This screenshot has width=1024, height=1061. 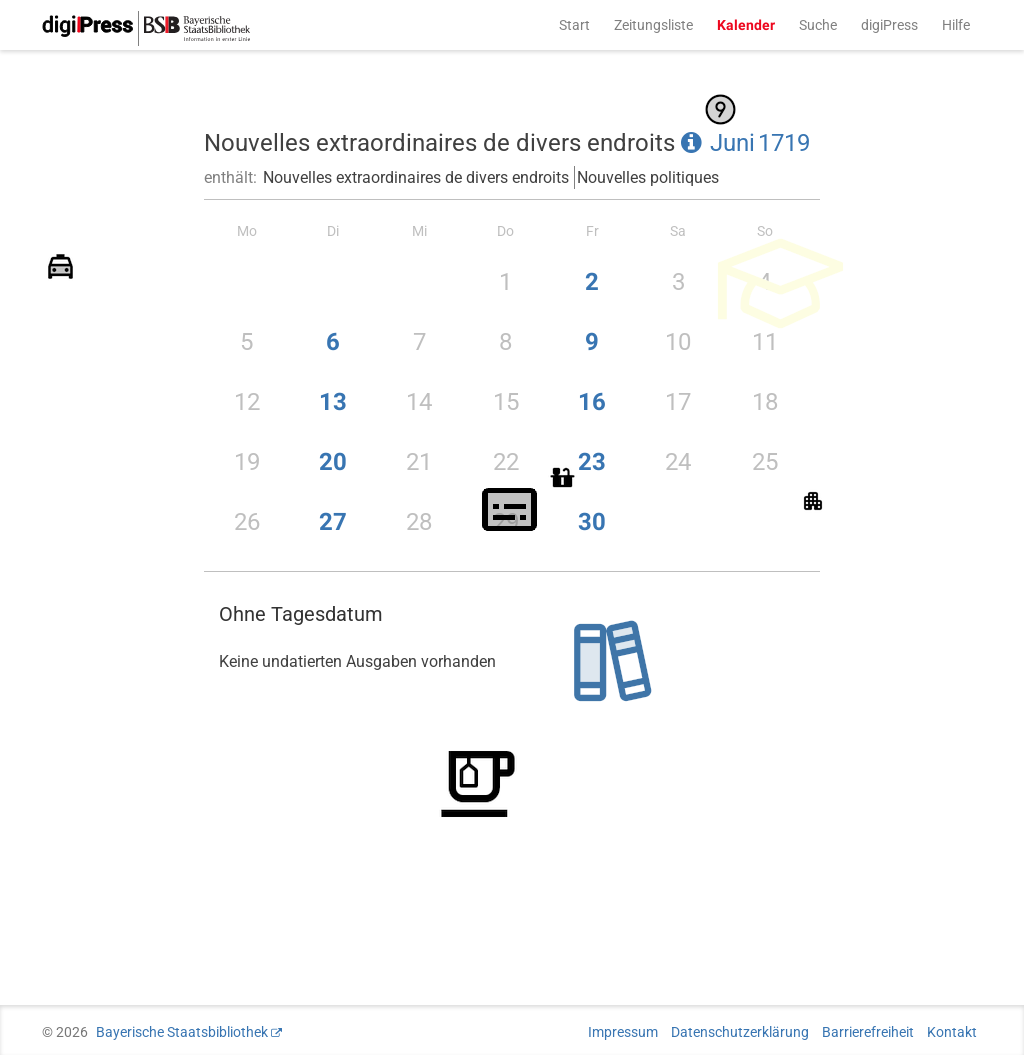 I want to click on browse kitchen countertop options, so click(x=562, y=477).